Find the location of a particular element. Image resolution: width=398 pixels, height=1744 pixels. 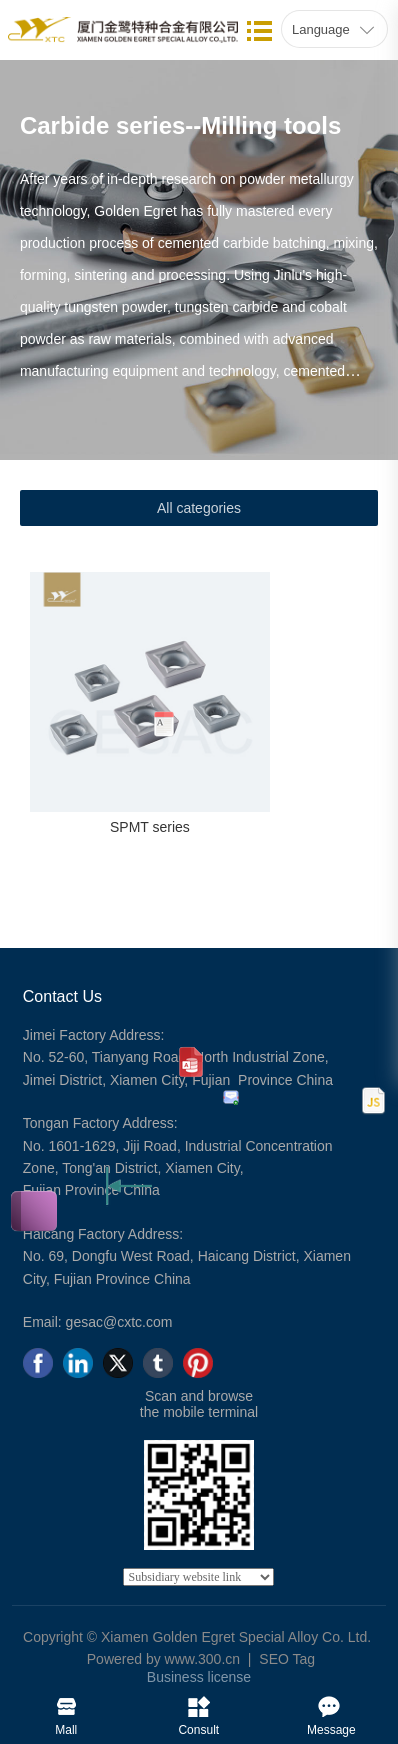

go to the first item in a list or sequence is located at coordinates (129, 1186).